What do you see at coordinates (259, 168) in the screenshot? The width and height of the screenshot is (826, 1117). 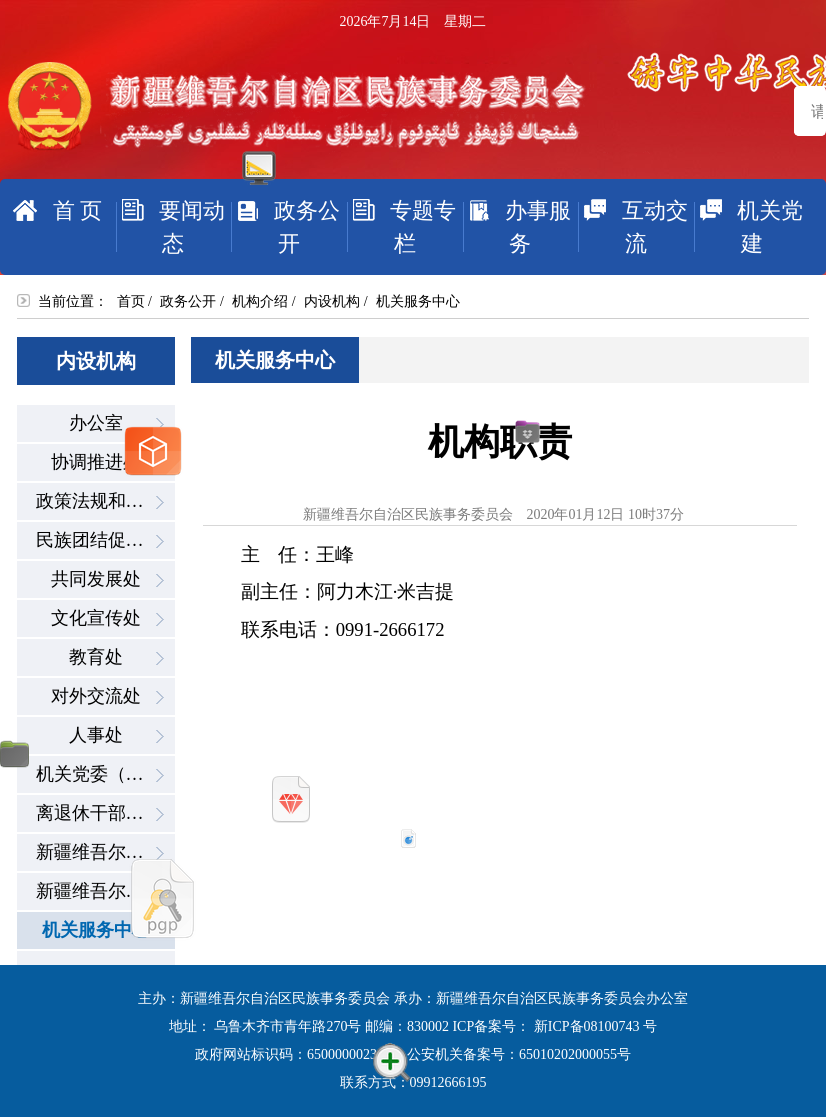 I see `access display settings` at bounding box center [259, 168].